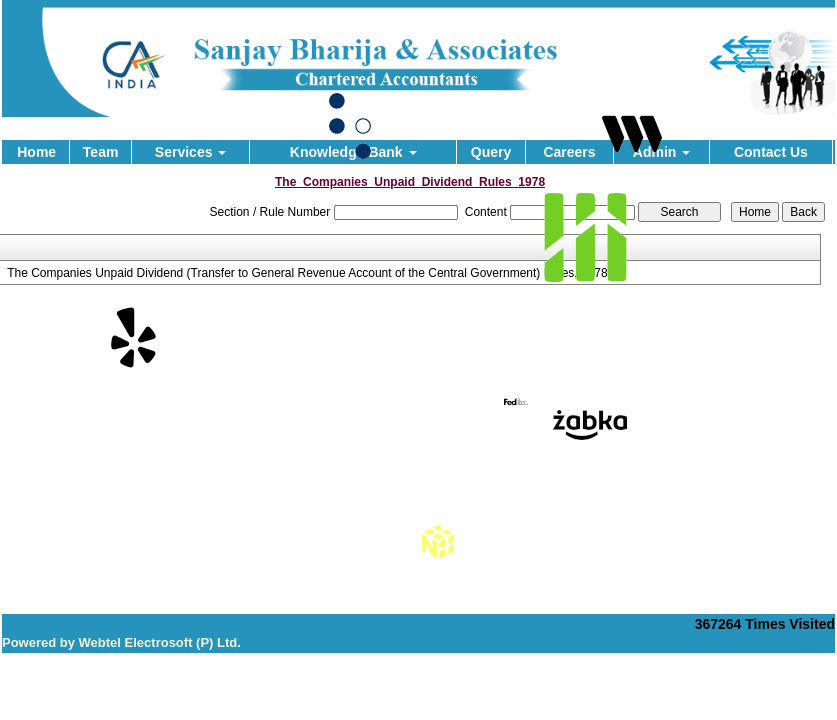  What do you see at coordinates (133, 337) in the screenshot?
I see `open the yelp app` at bounding box center [133, 337].